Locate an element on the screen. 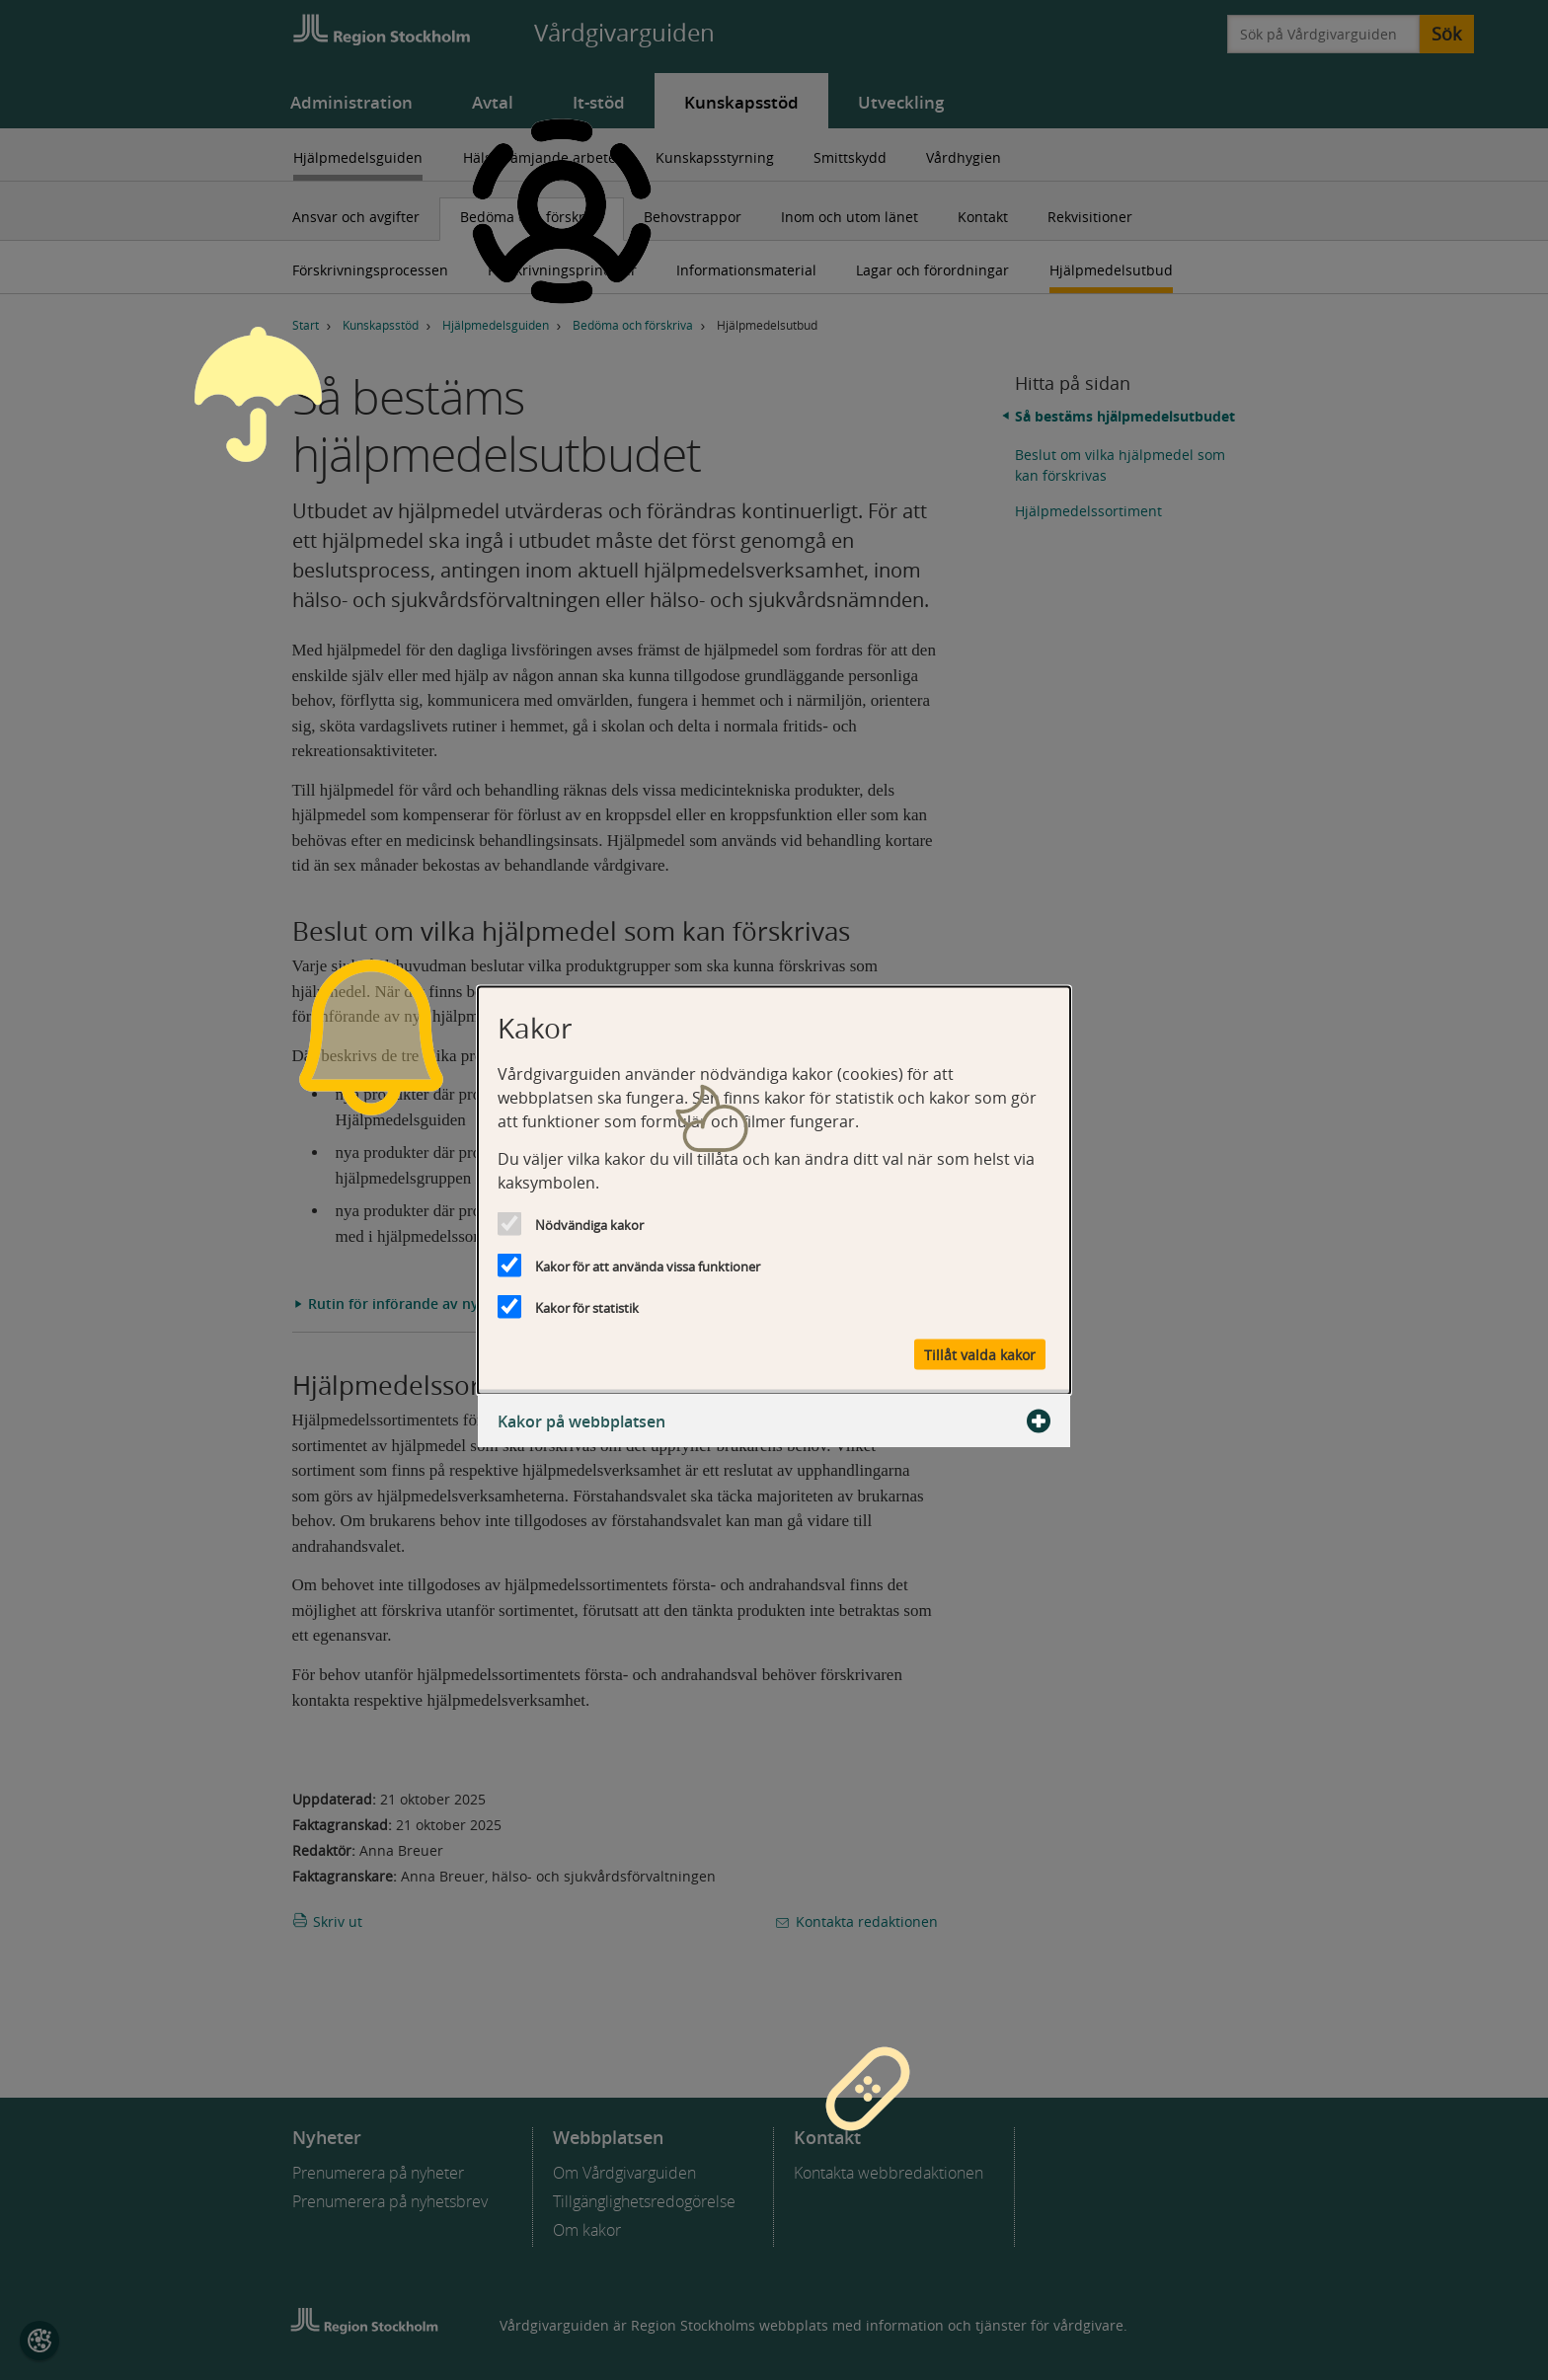 This screenshot has height=2380, width=1548. access health or medical settings is located at coordinates (868, 2089).